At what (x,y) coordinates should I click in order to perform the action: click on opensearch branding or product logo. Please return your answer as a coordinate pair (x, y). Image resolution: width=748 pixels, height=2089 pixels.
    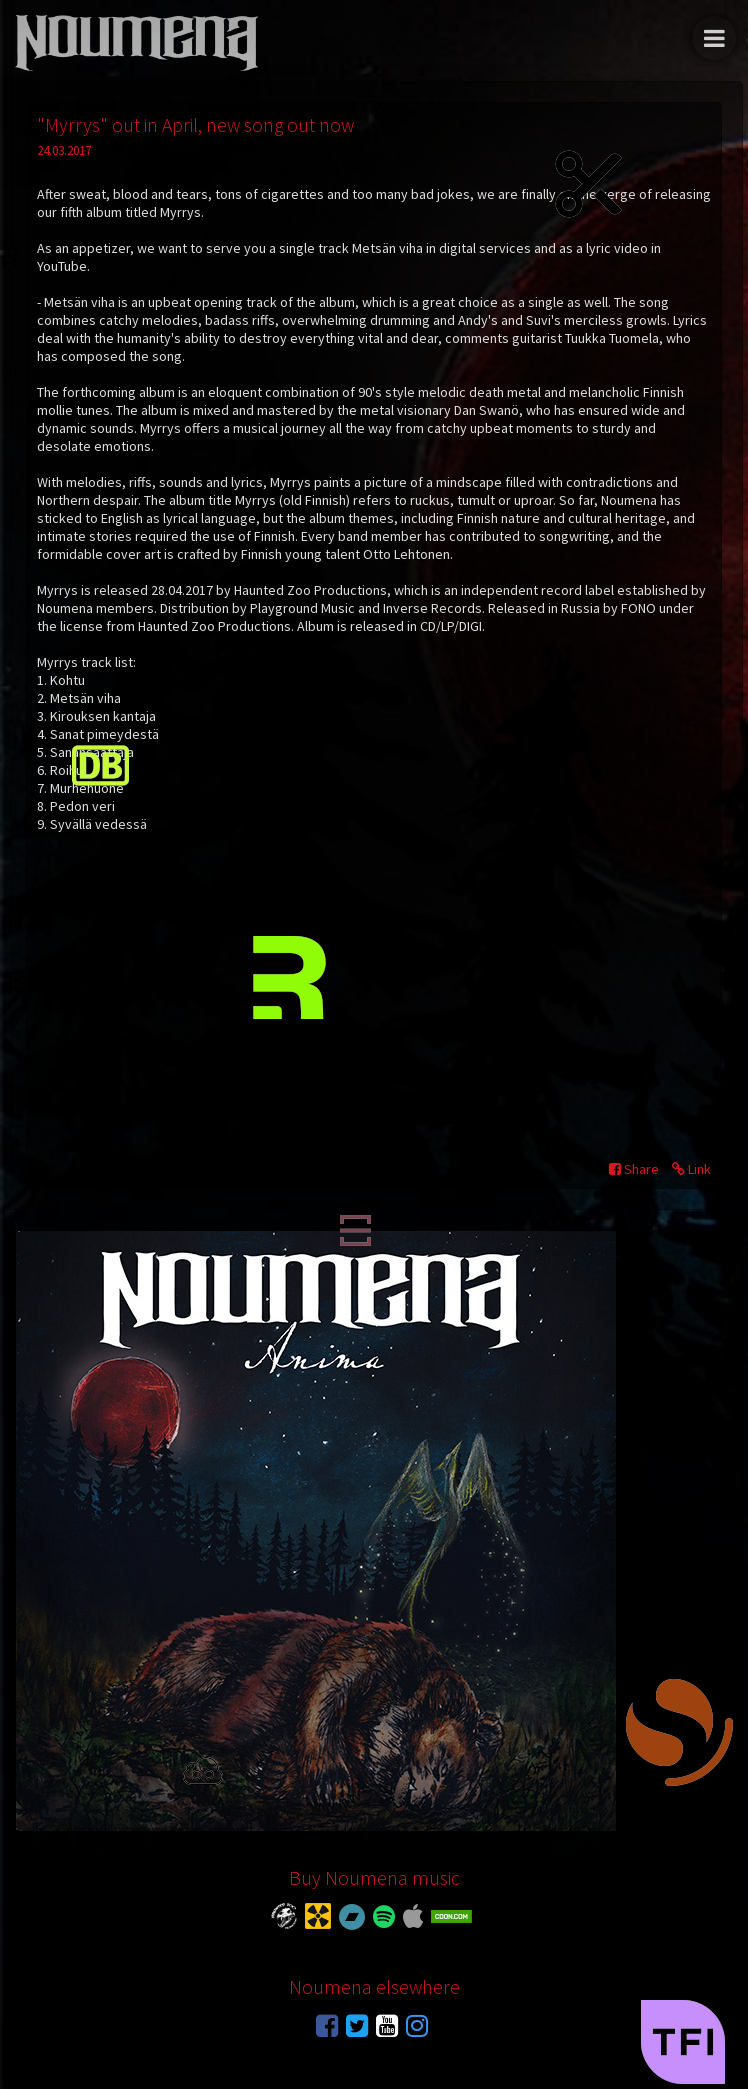
    Looking at the image, I should click on (679, 1732).